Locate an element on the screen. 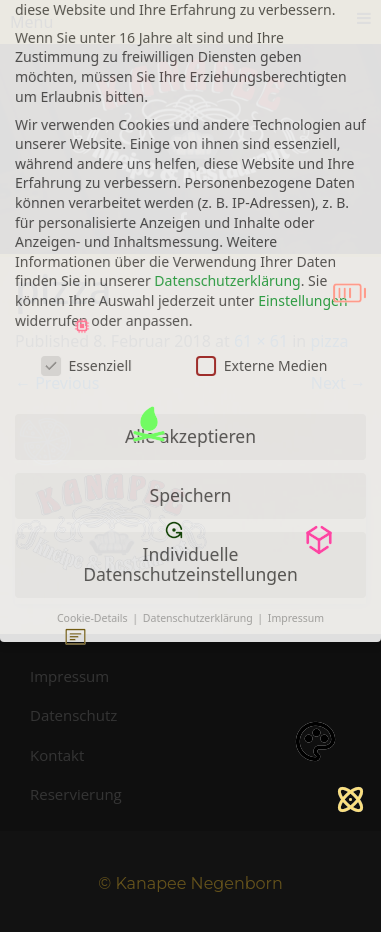  rotate or refresh content is located at coordinates (174, 530).